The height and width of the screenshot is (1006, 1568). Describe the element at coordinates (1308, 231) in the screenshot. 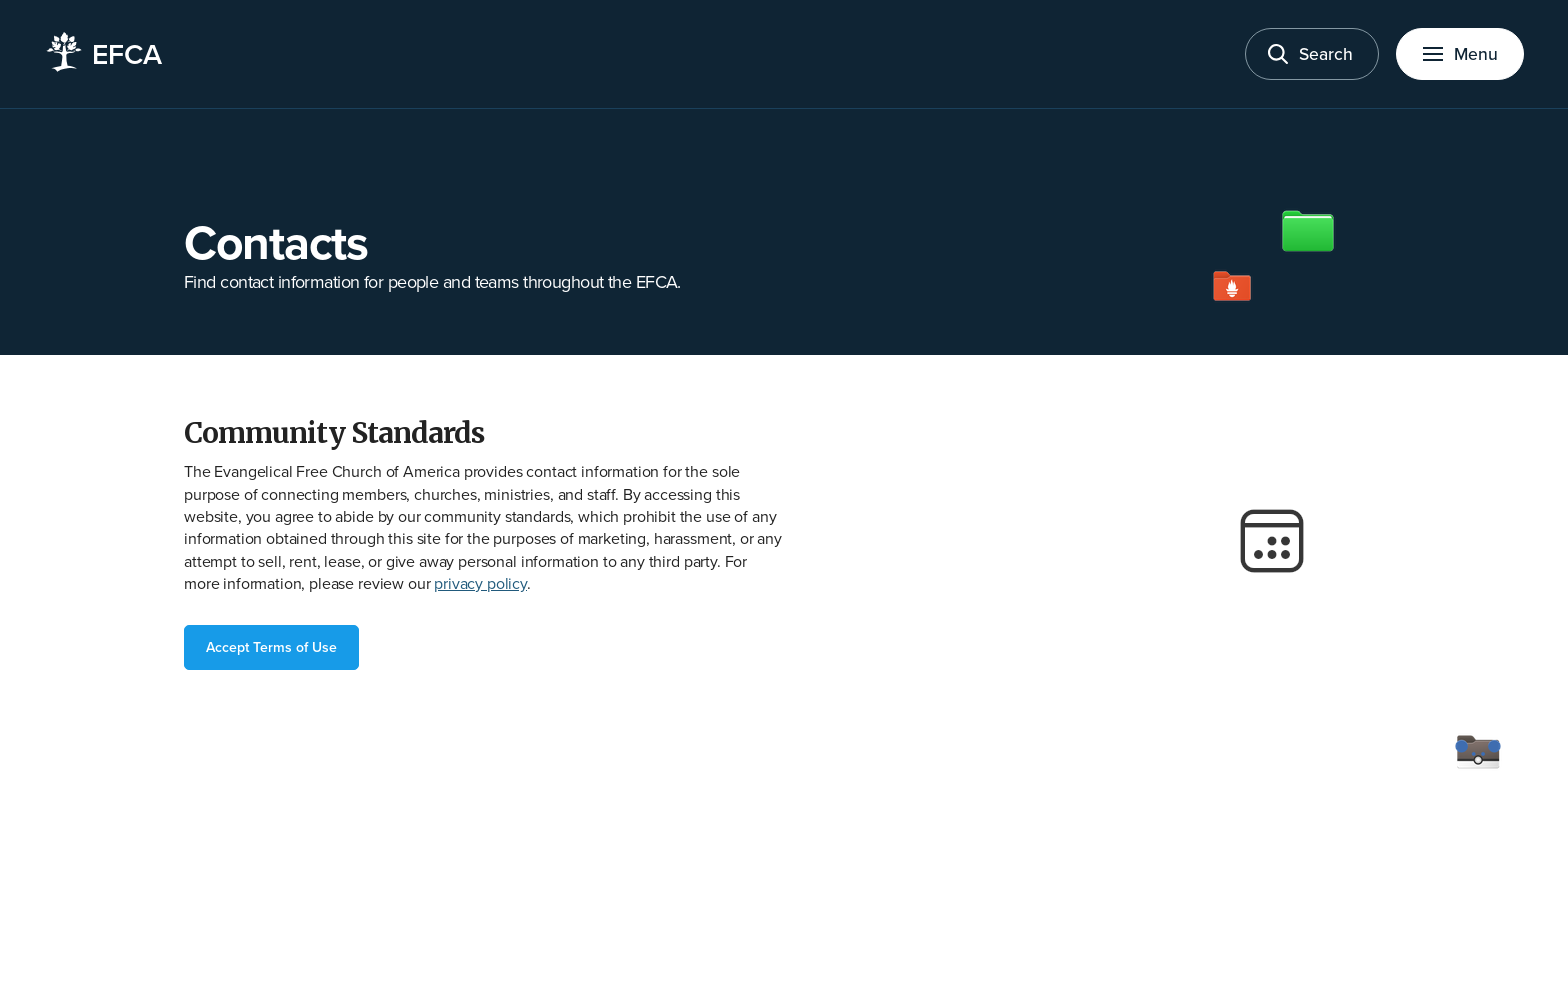

I see `open folder to view contents` at that location.